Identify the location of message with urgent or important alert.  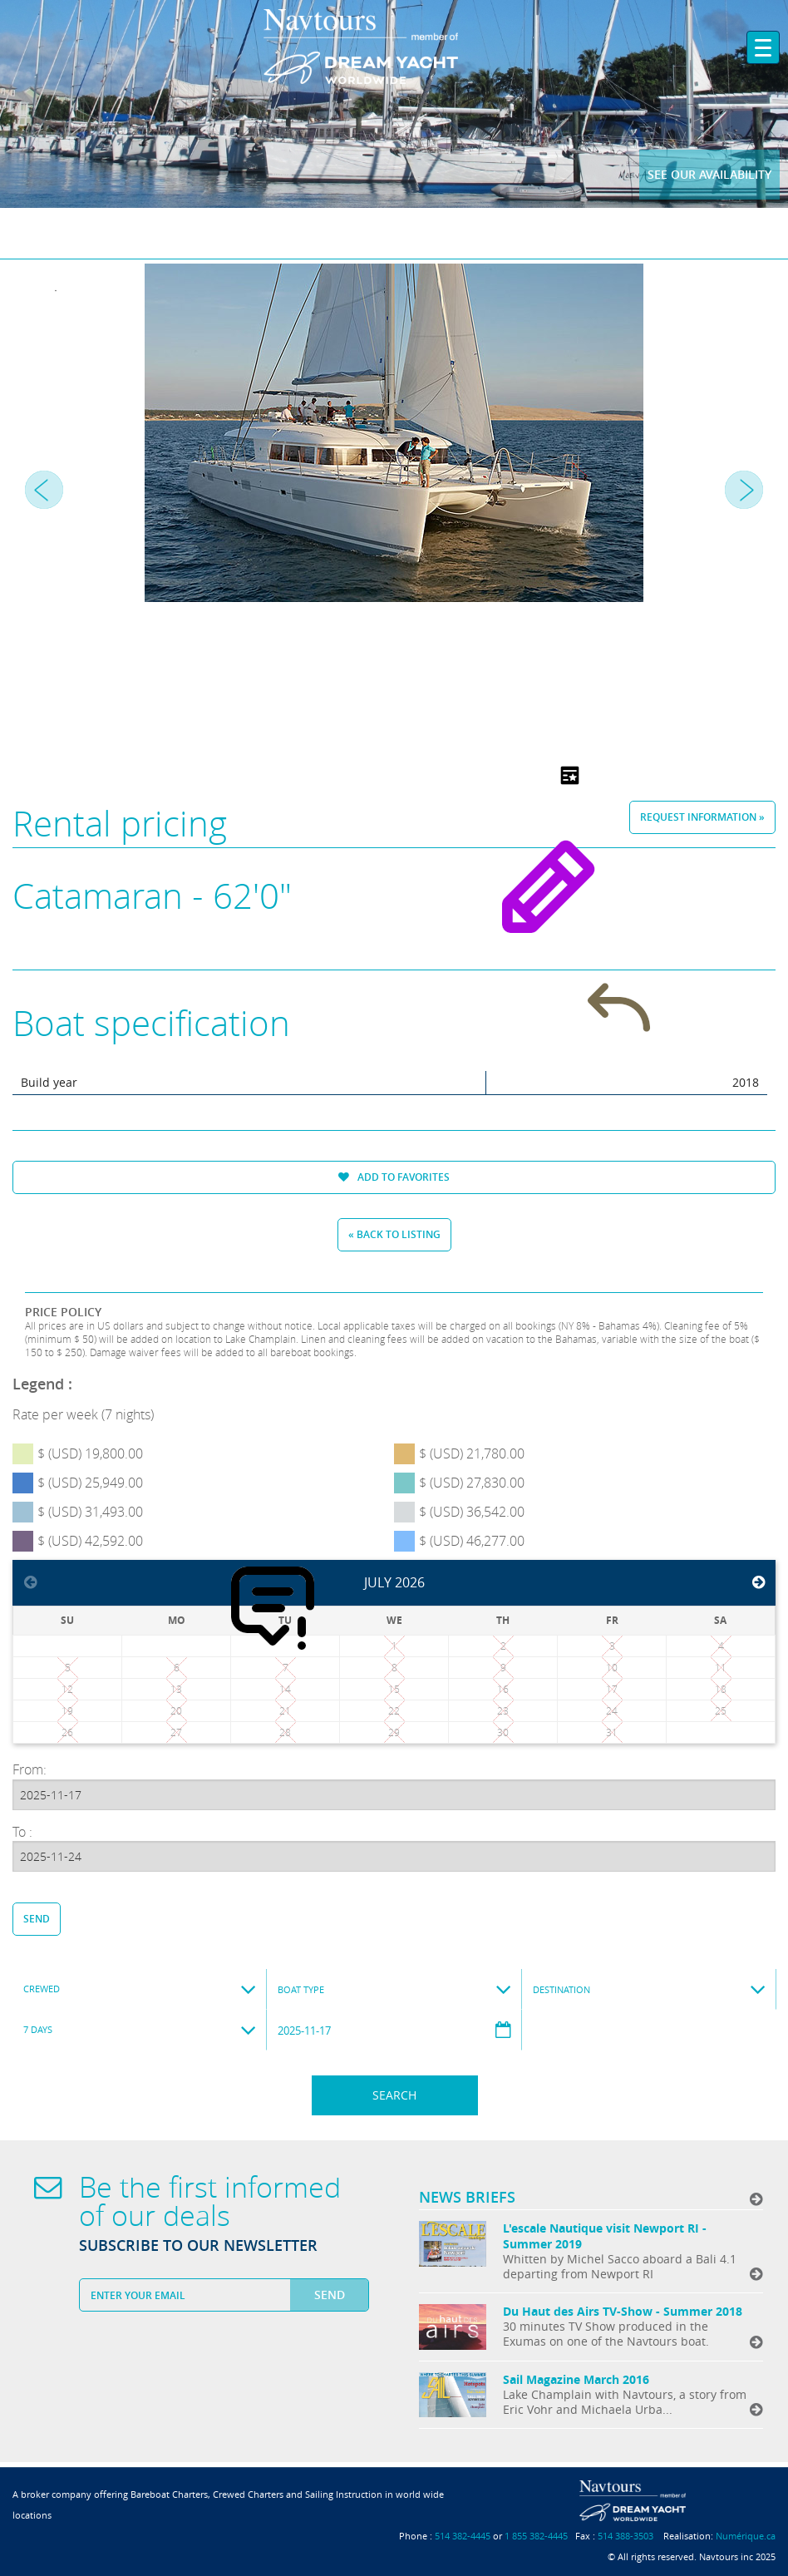
(273, 1604).